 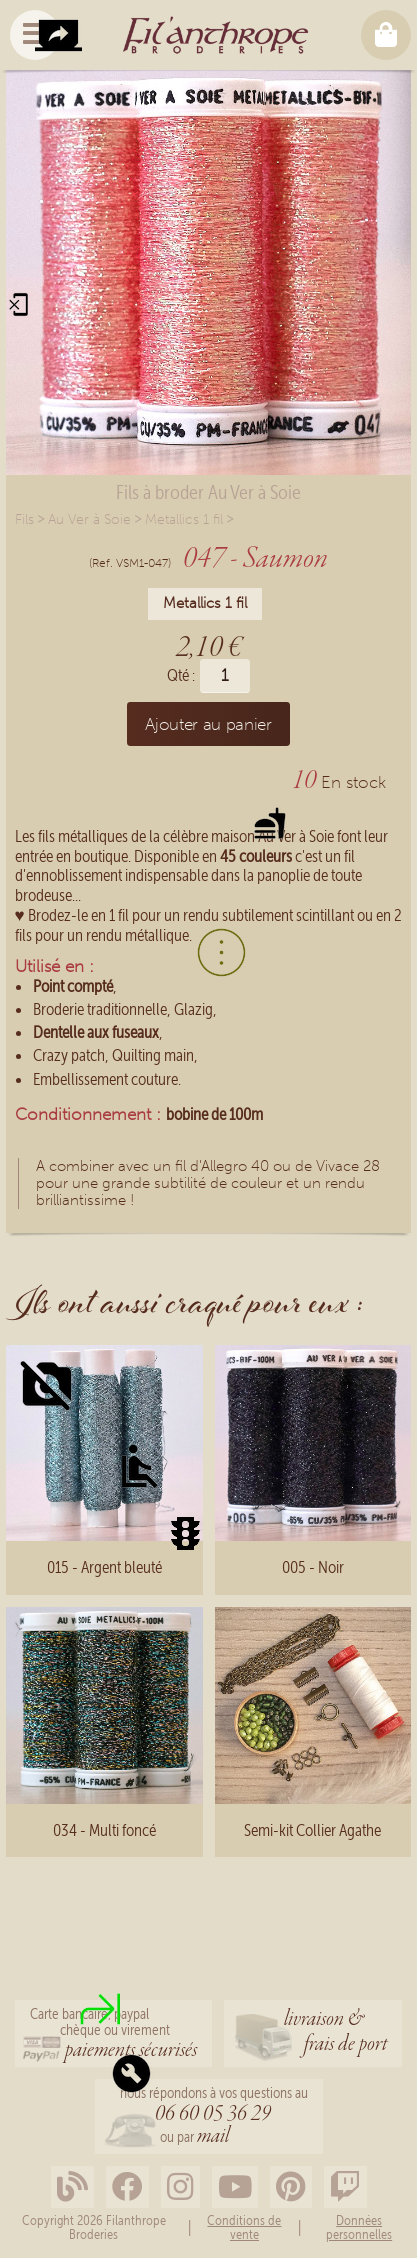 What do you see at coordinates (58, 35) in the screenshot?
I see `start sharing your screen` at bounding box center [58, 35].